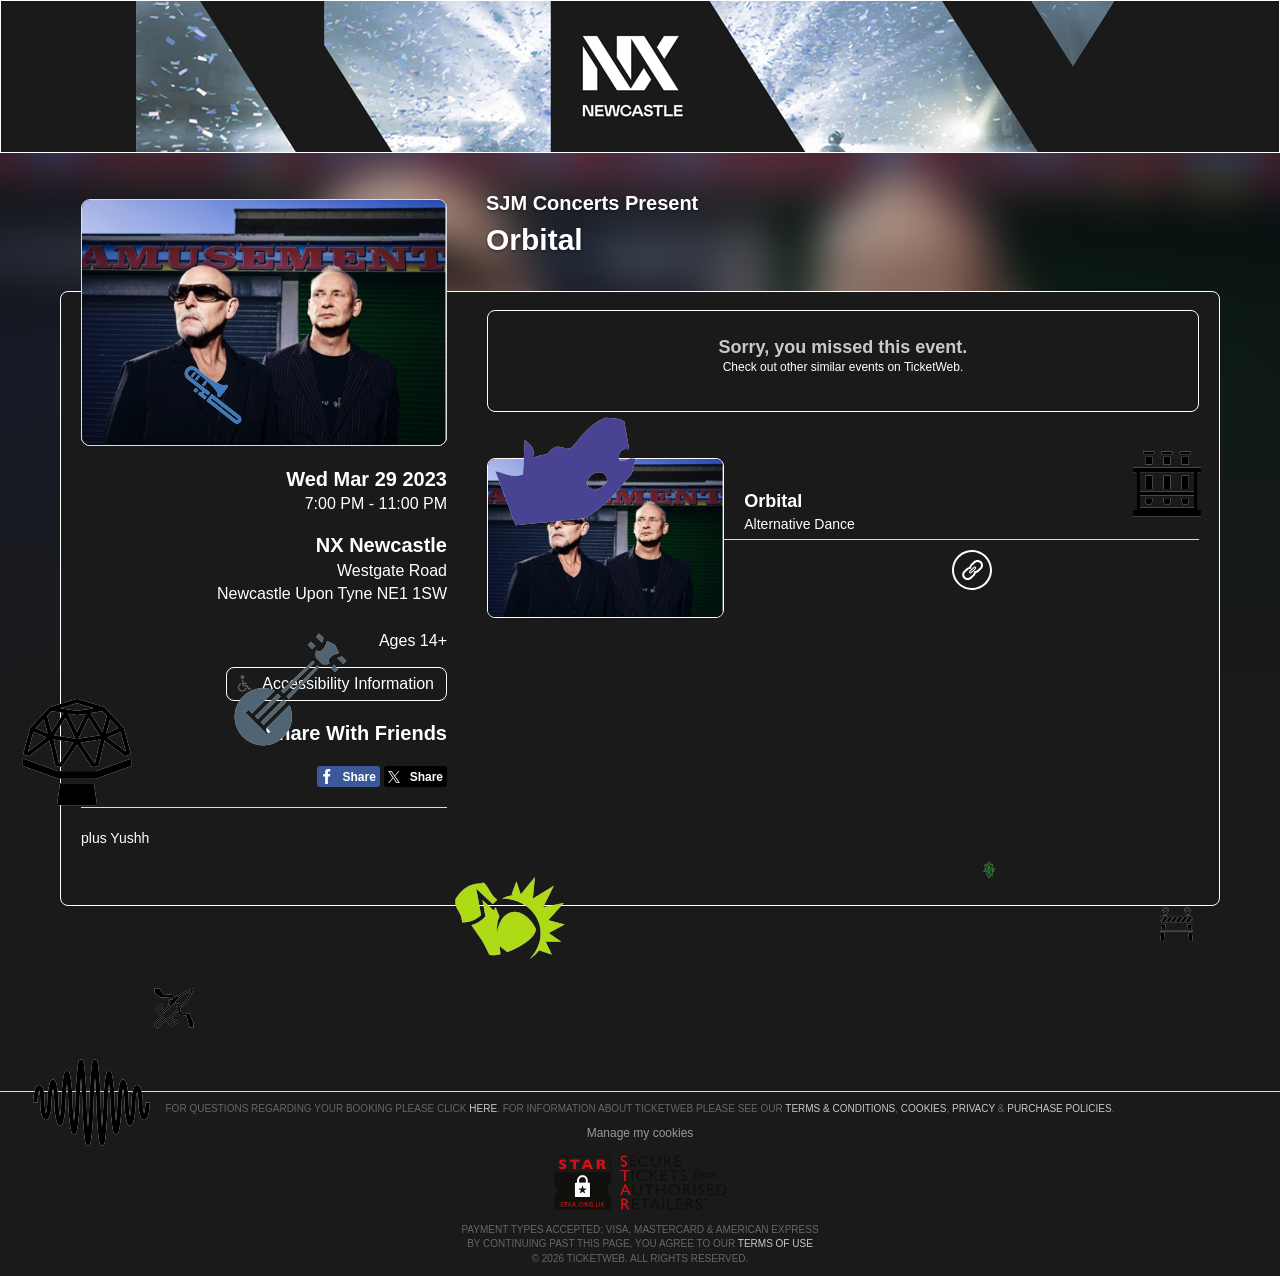 This screenshot has width=1280, height=1276. I want to click on indicates a blocked or restricted area, so click(1176, 923).